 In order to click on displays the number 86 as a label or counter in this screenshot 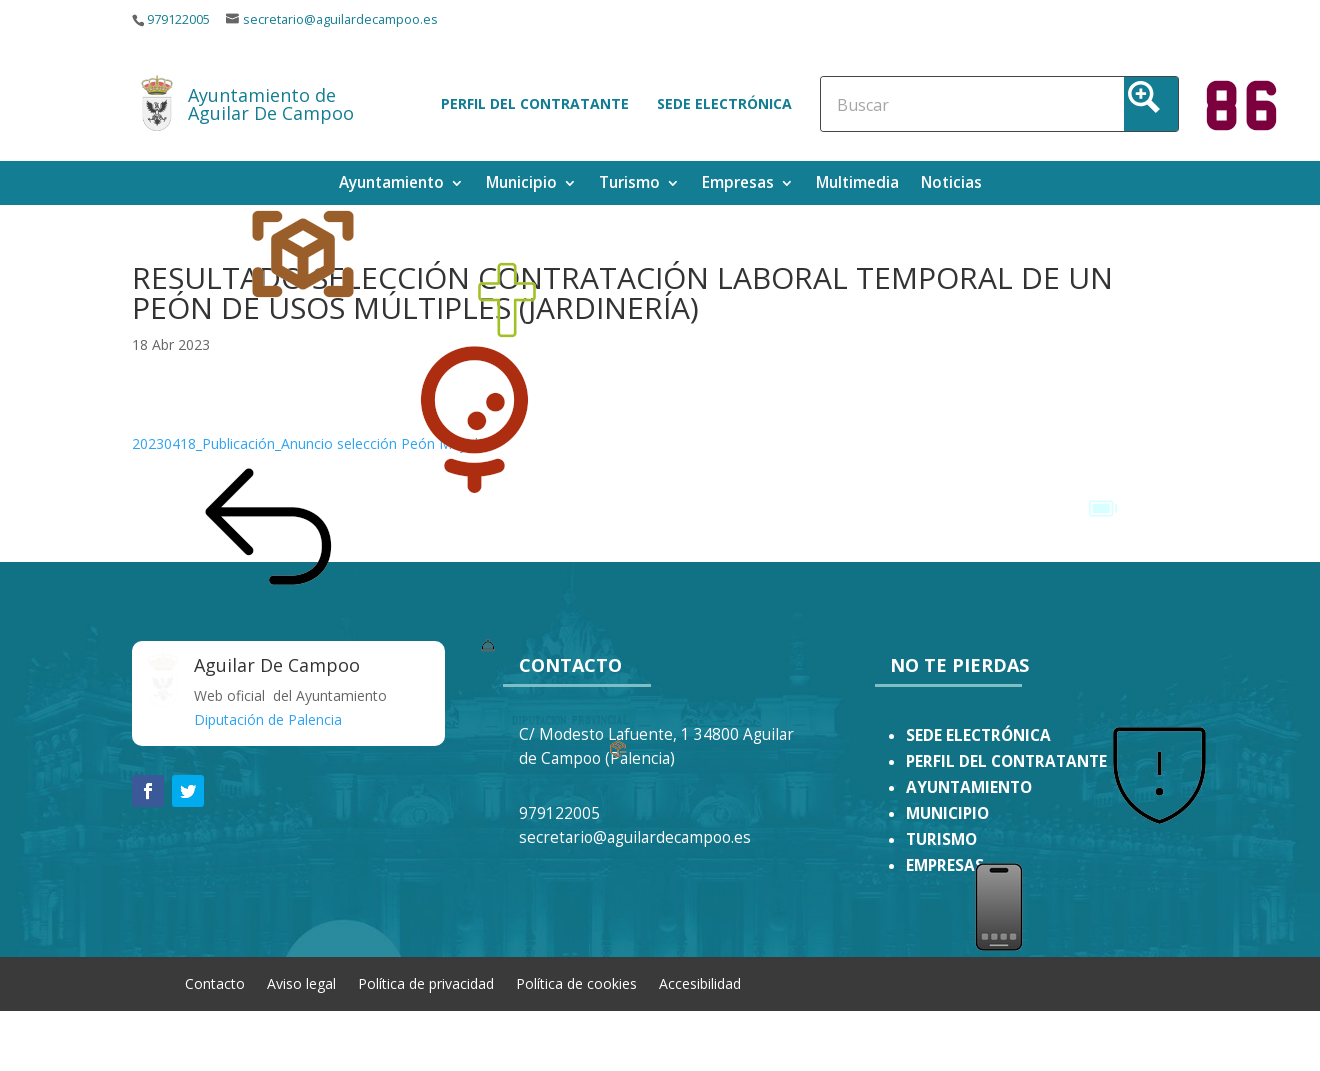, I will do `click(1241, 105)`.